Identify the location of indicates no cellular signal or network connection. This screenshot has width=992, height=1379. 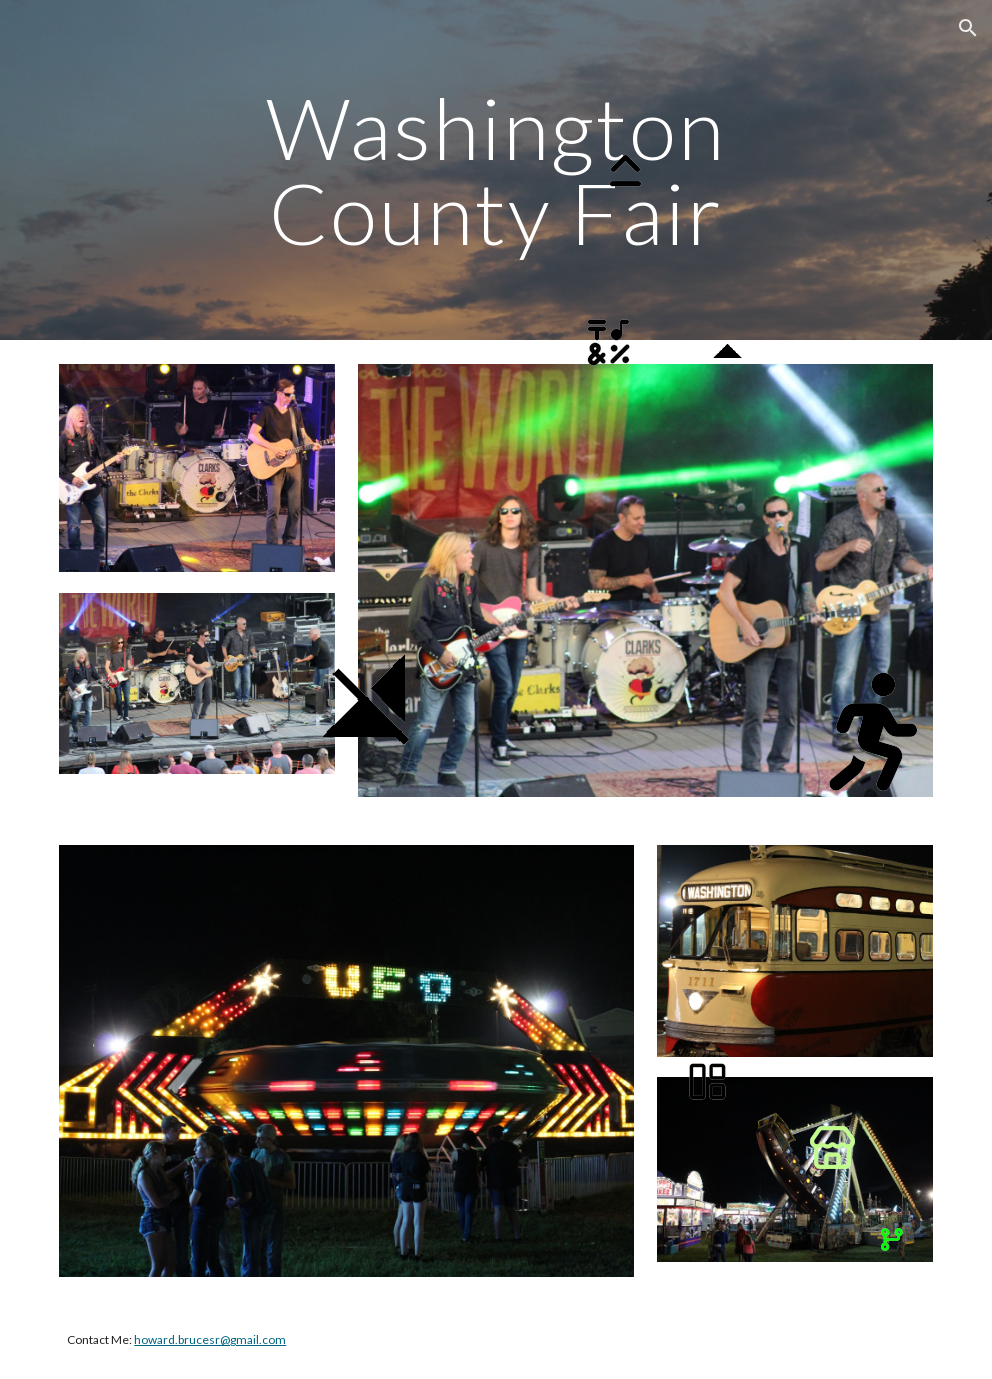
(367, 699).